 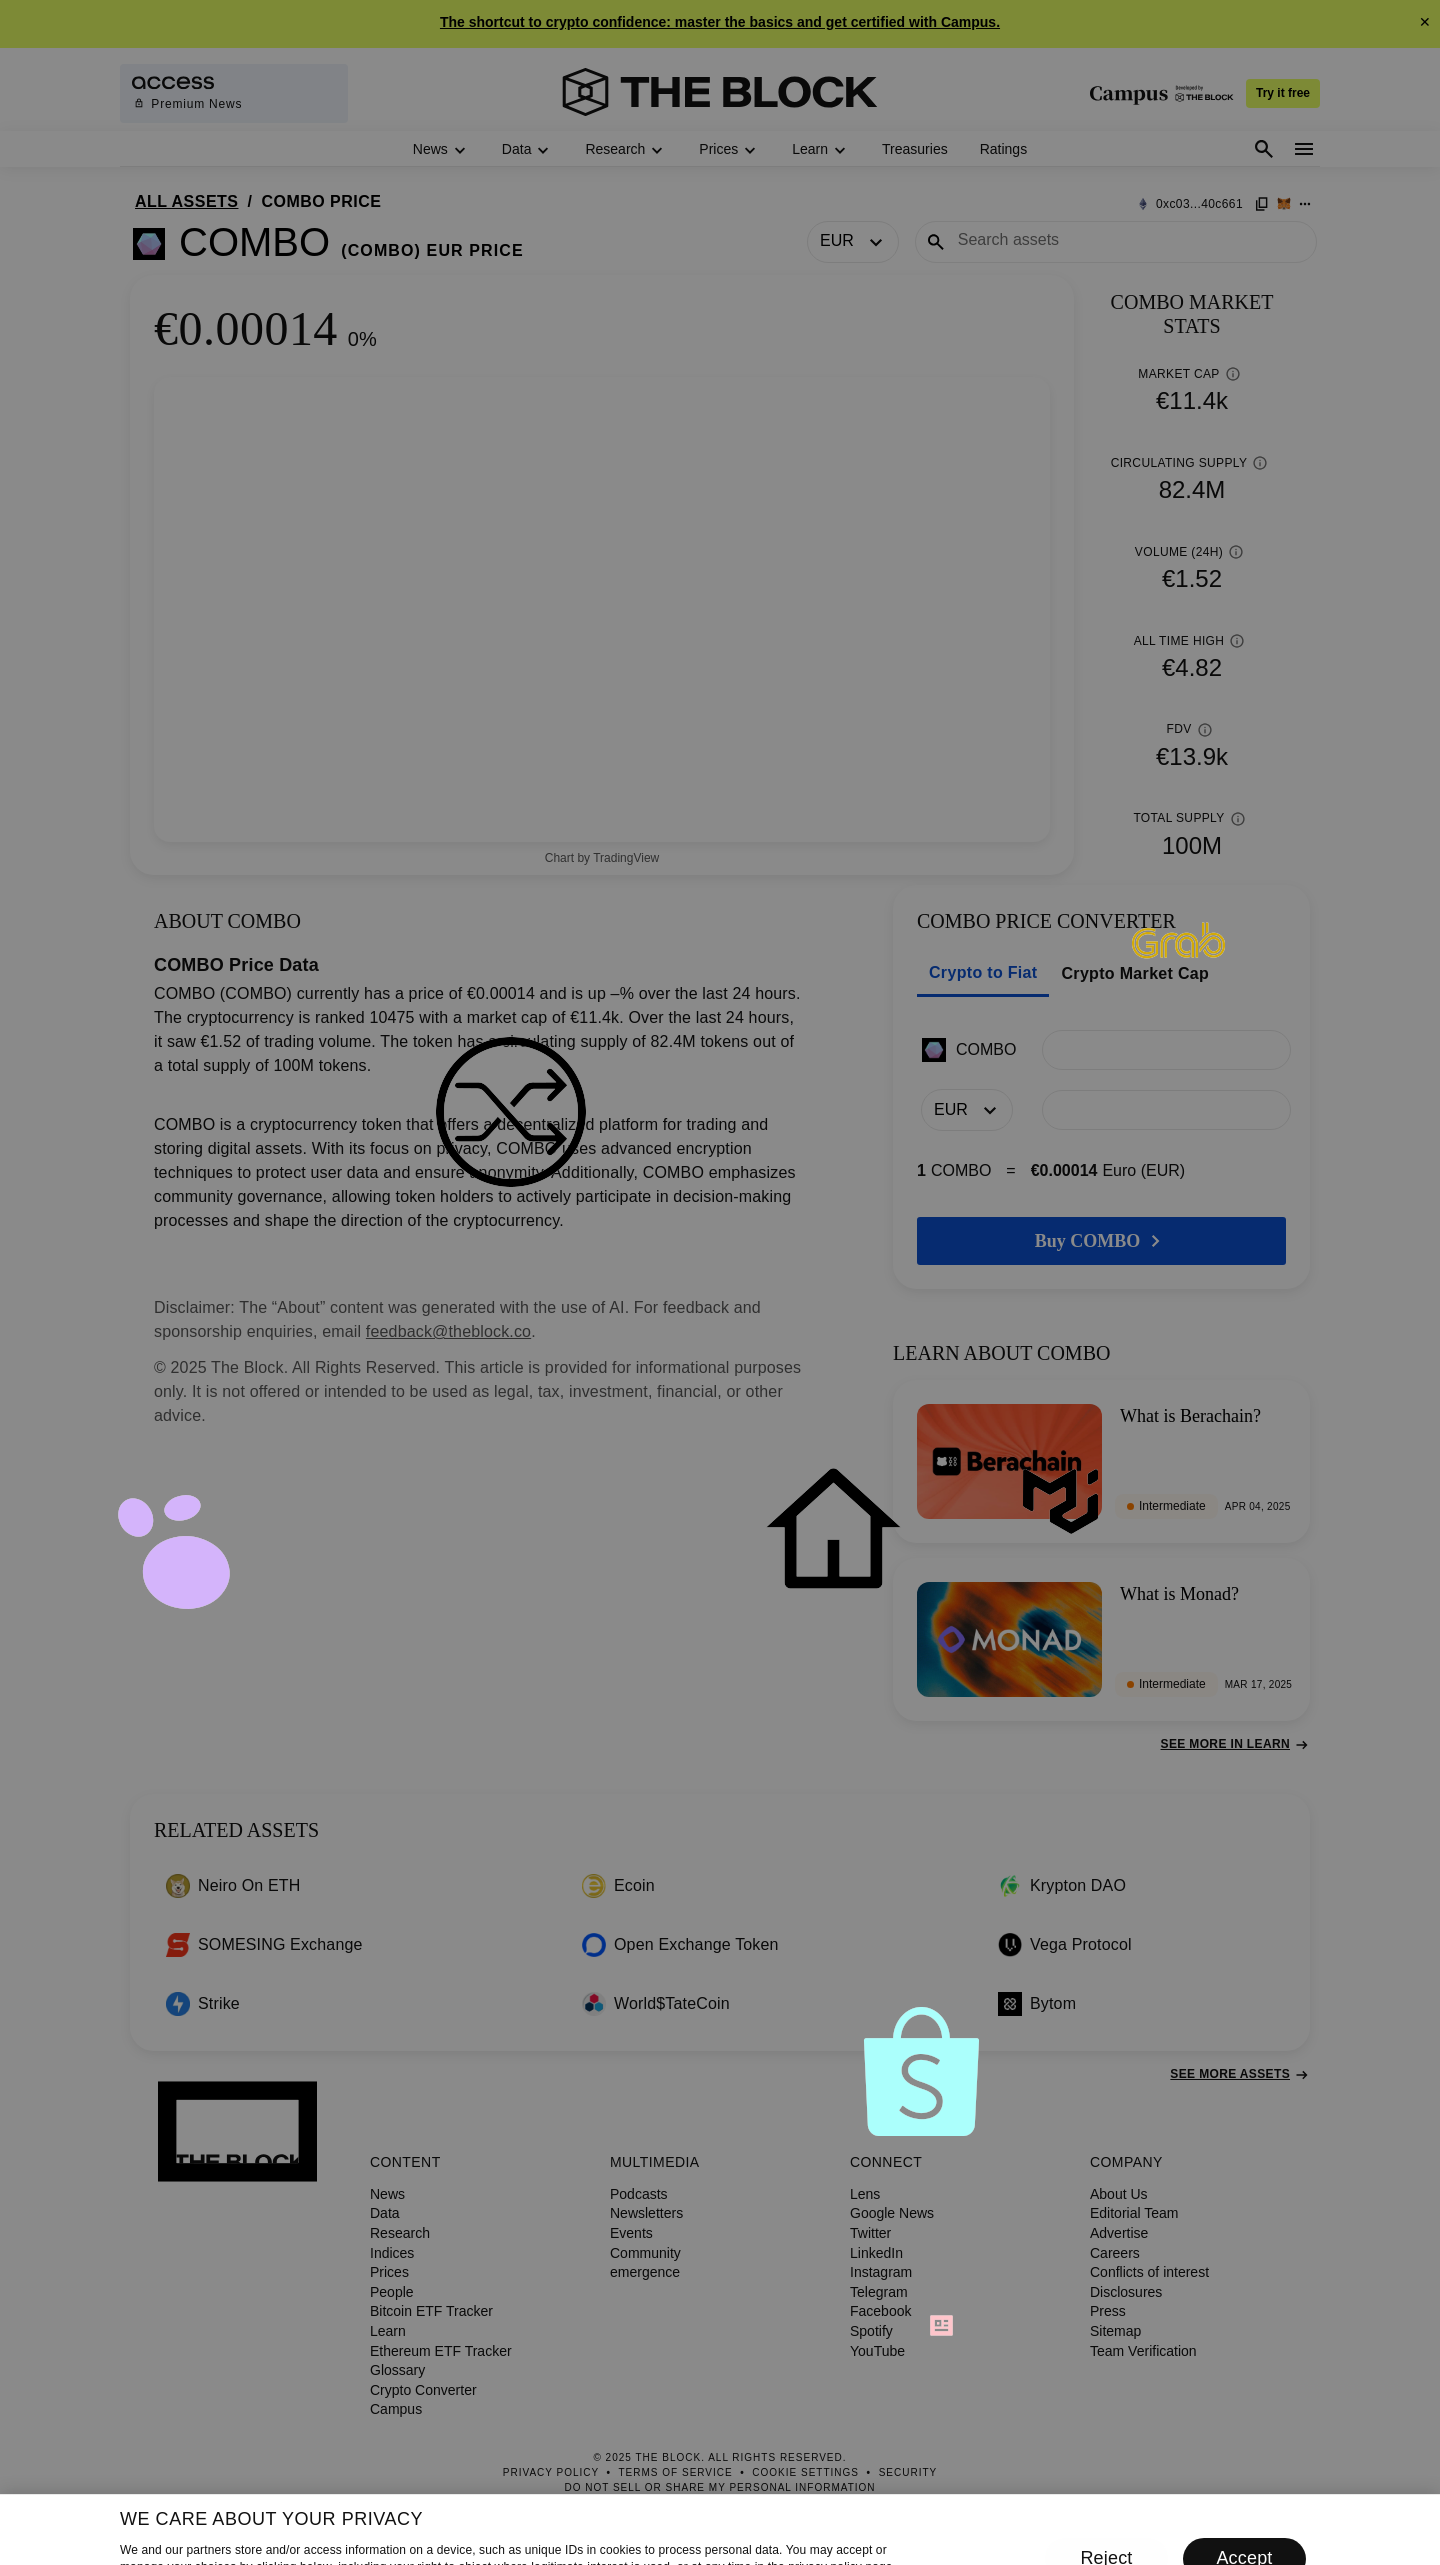 I want to click on changedetection app logo, so click(x=511, y=1112).